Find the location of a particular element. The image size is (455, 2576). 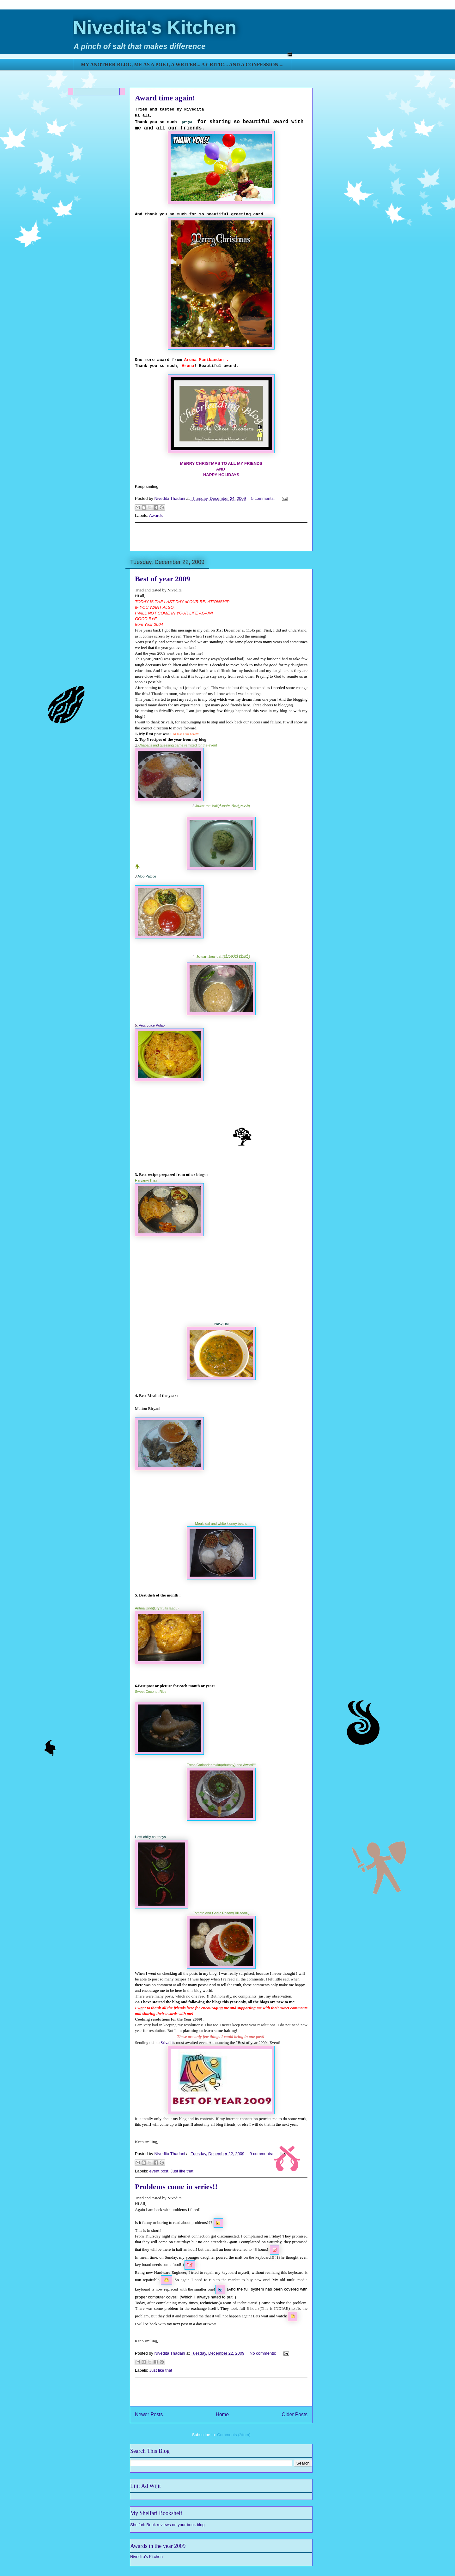

indicates combat or duel mode in a game is located at coordinates (287, 2158).